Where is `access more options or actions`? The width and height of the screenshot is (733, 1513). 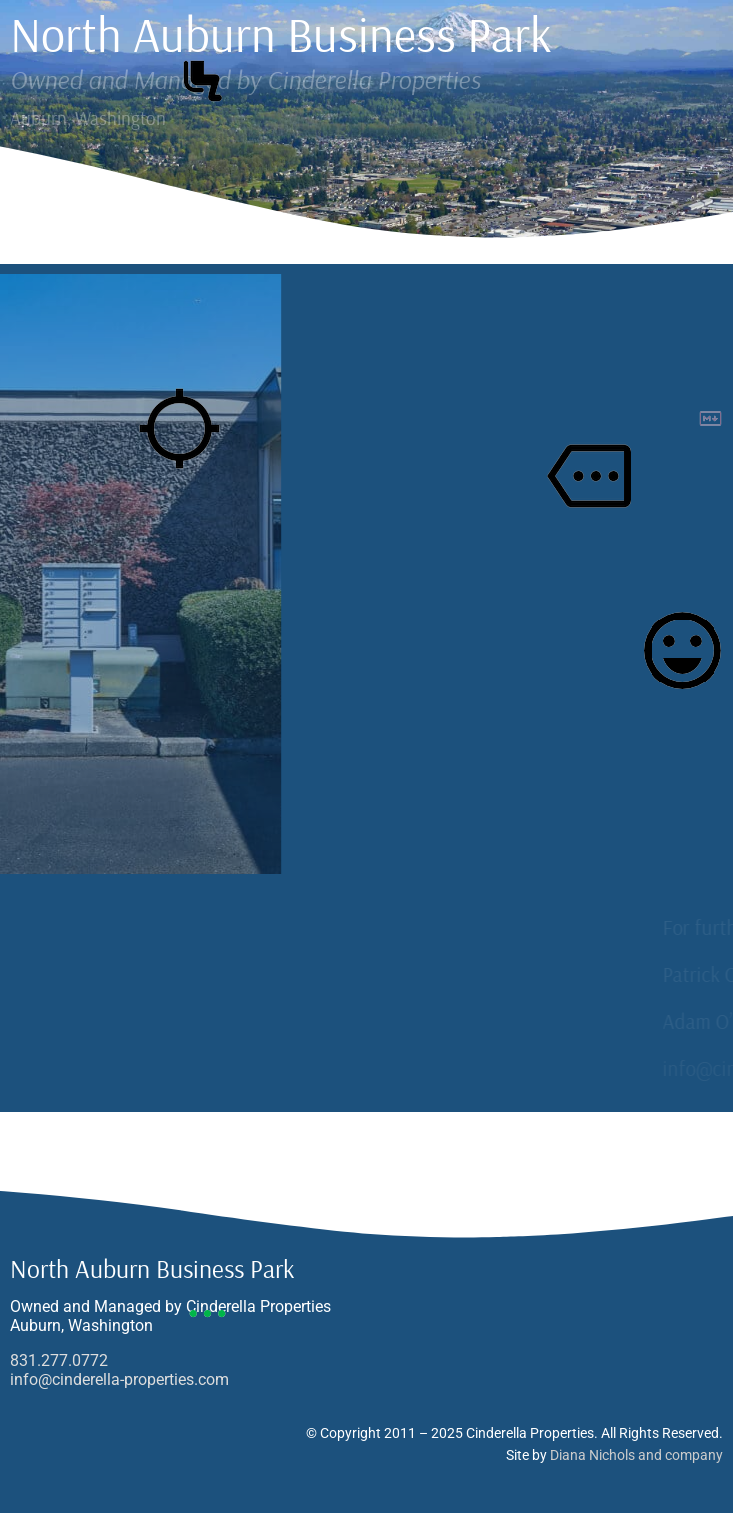 access more options or actions is located at coordinates (207, 1313).